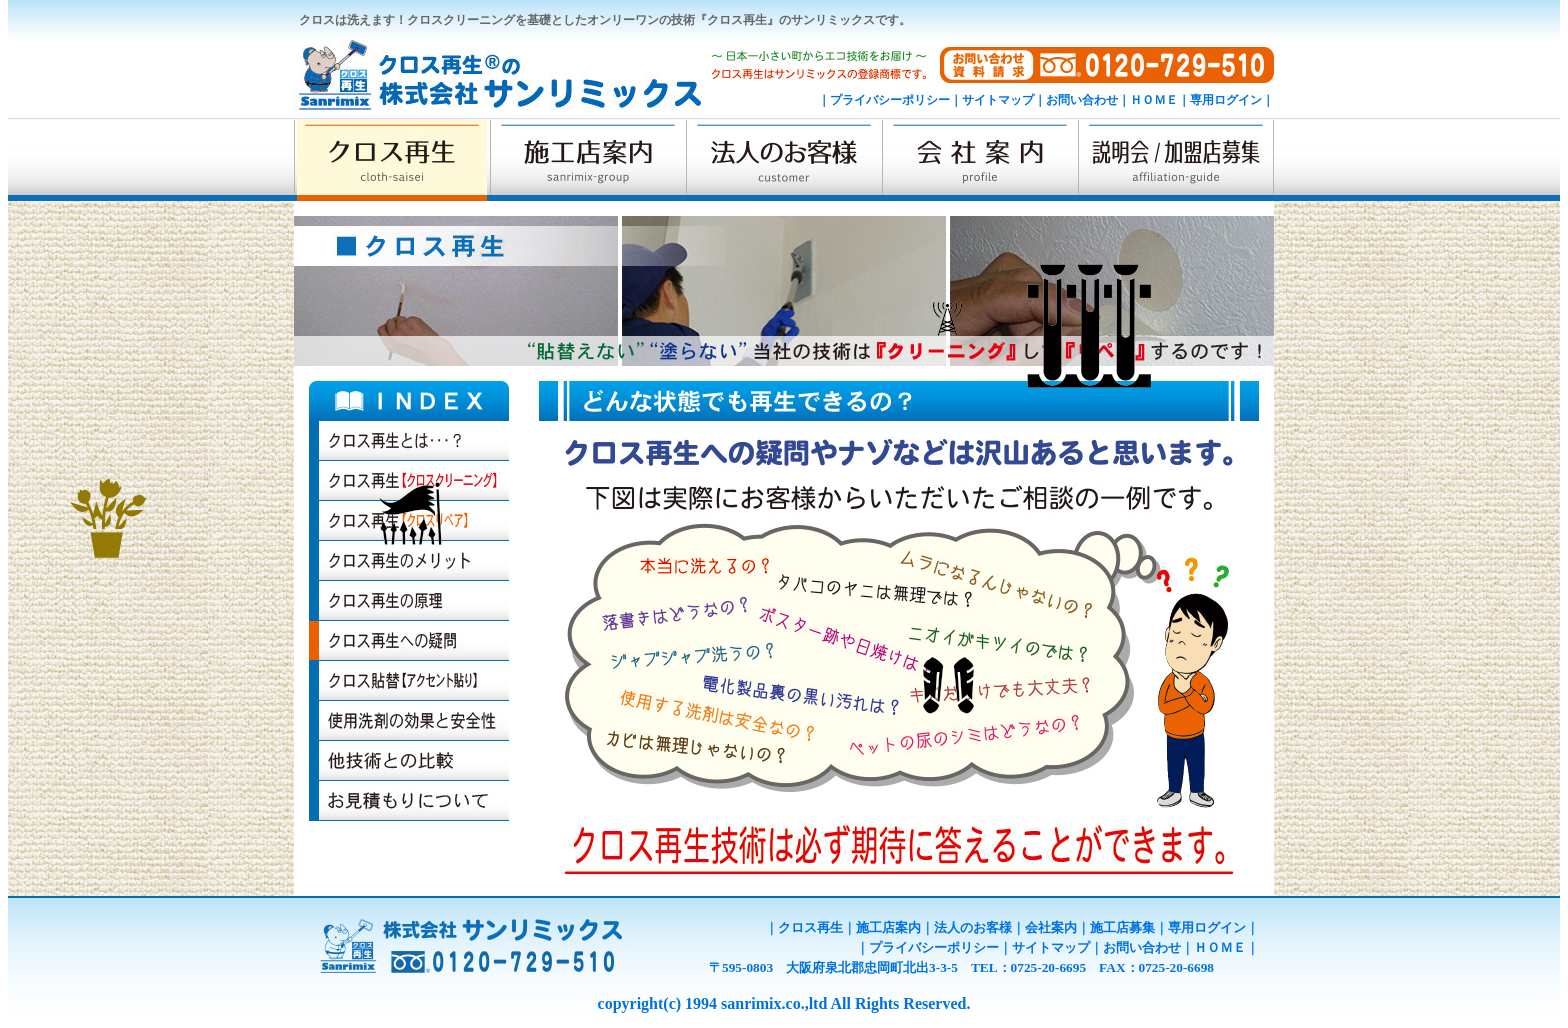  What do you see at coordinates (107, 518) in the screenshot?
I see `access gardening or plant care features` at bounding box center [107, 518].